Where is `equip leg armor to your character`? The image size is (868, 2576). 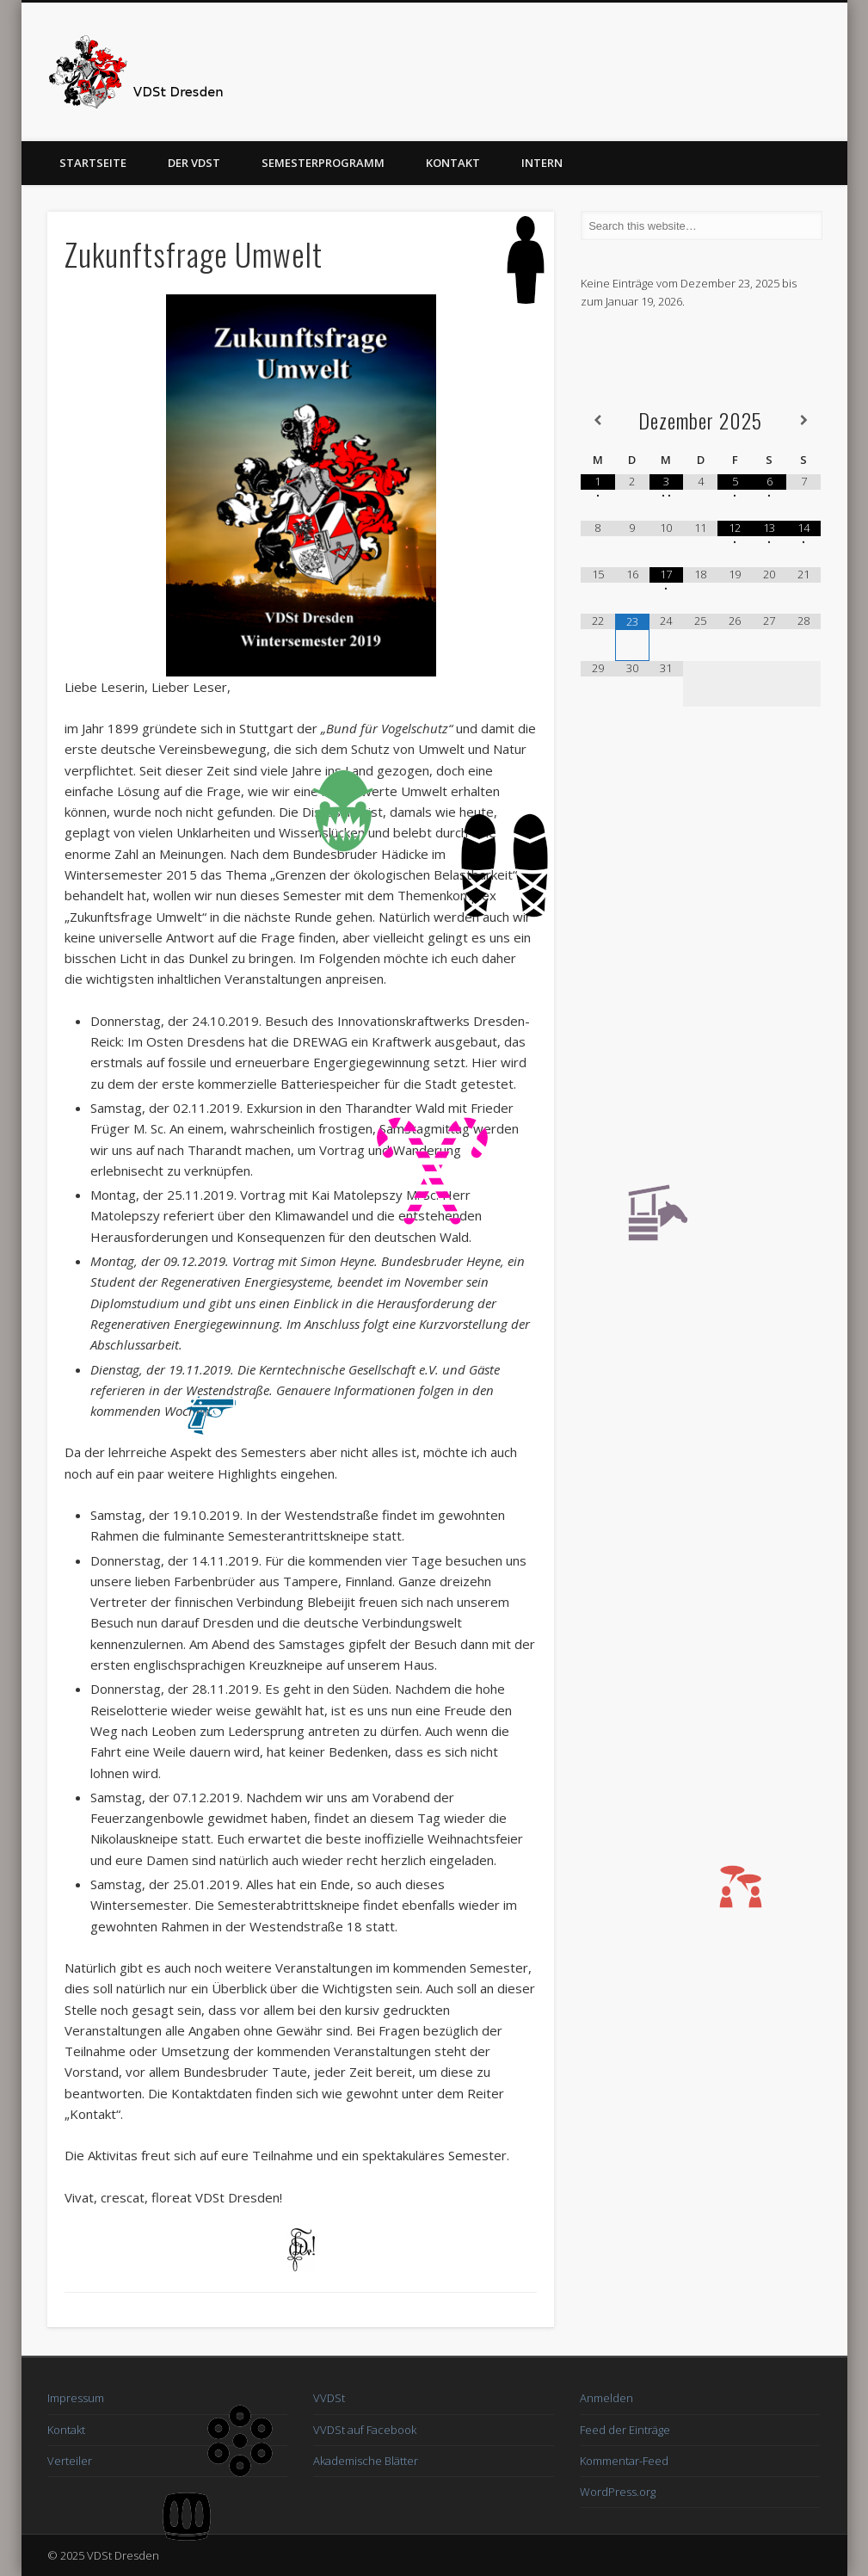
equip leg armor to your character is located at coordinates (504, 863).